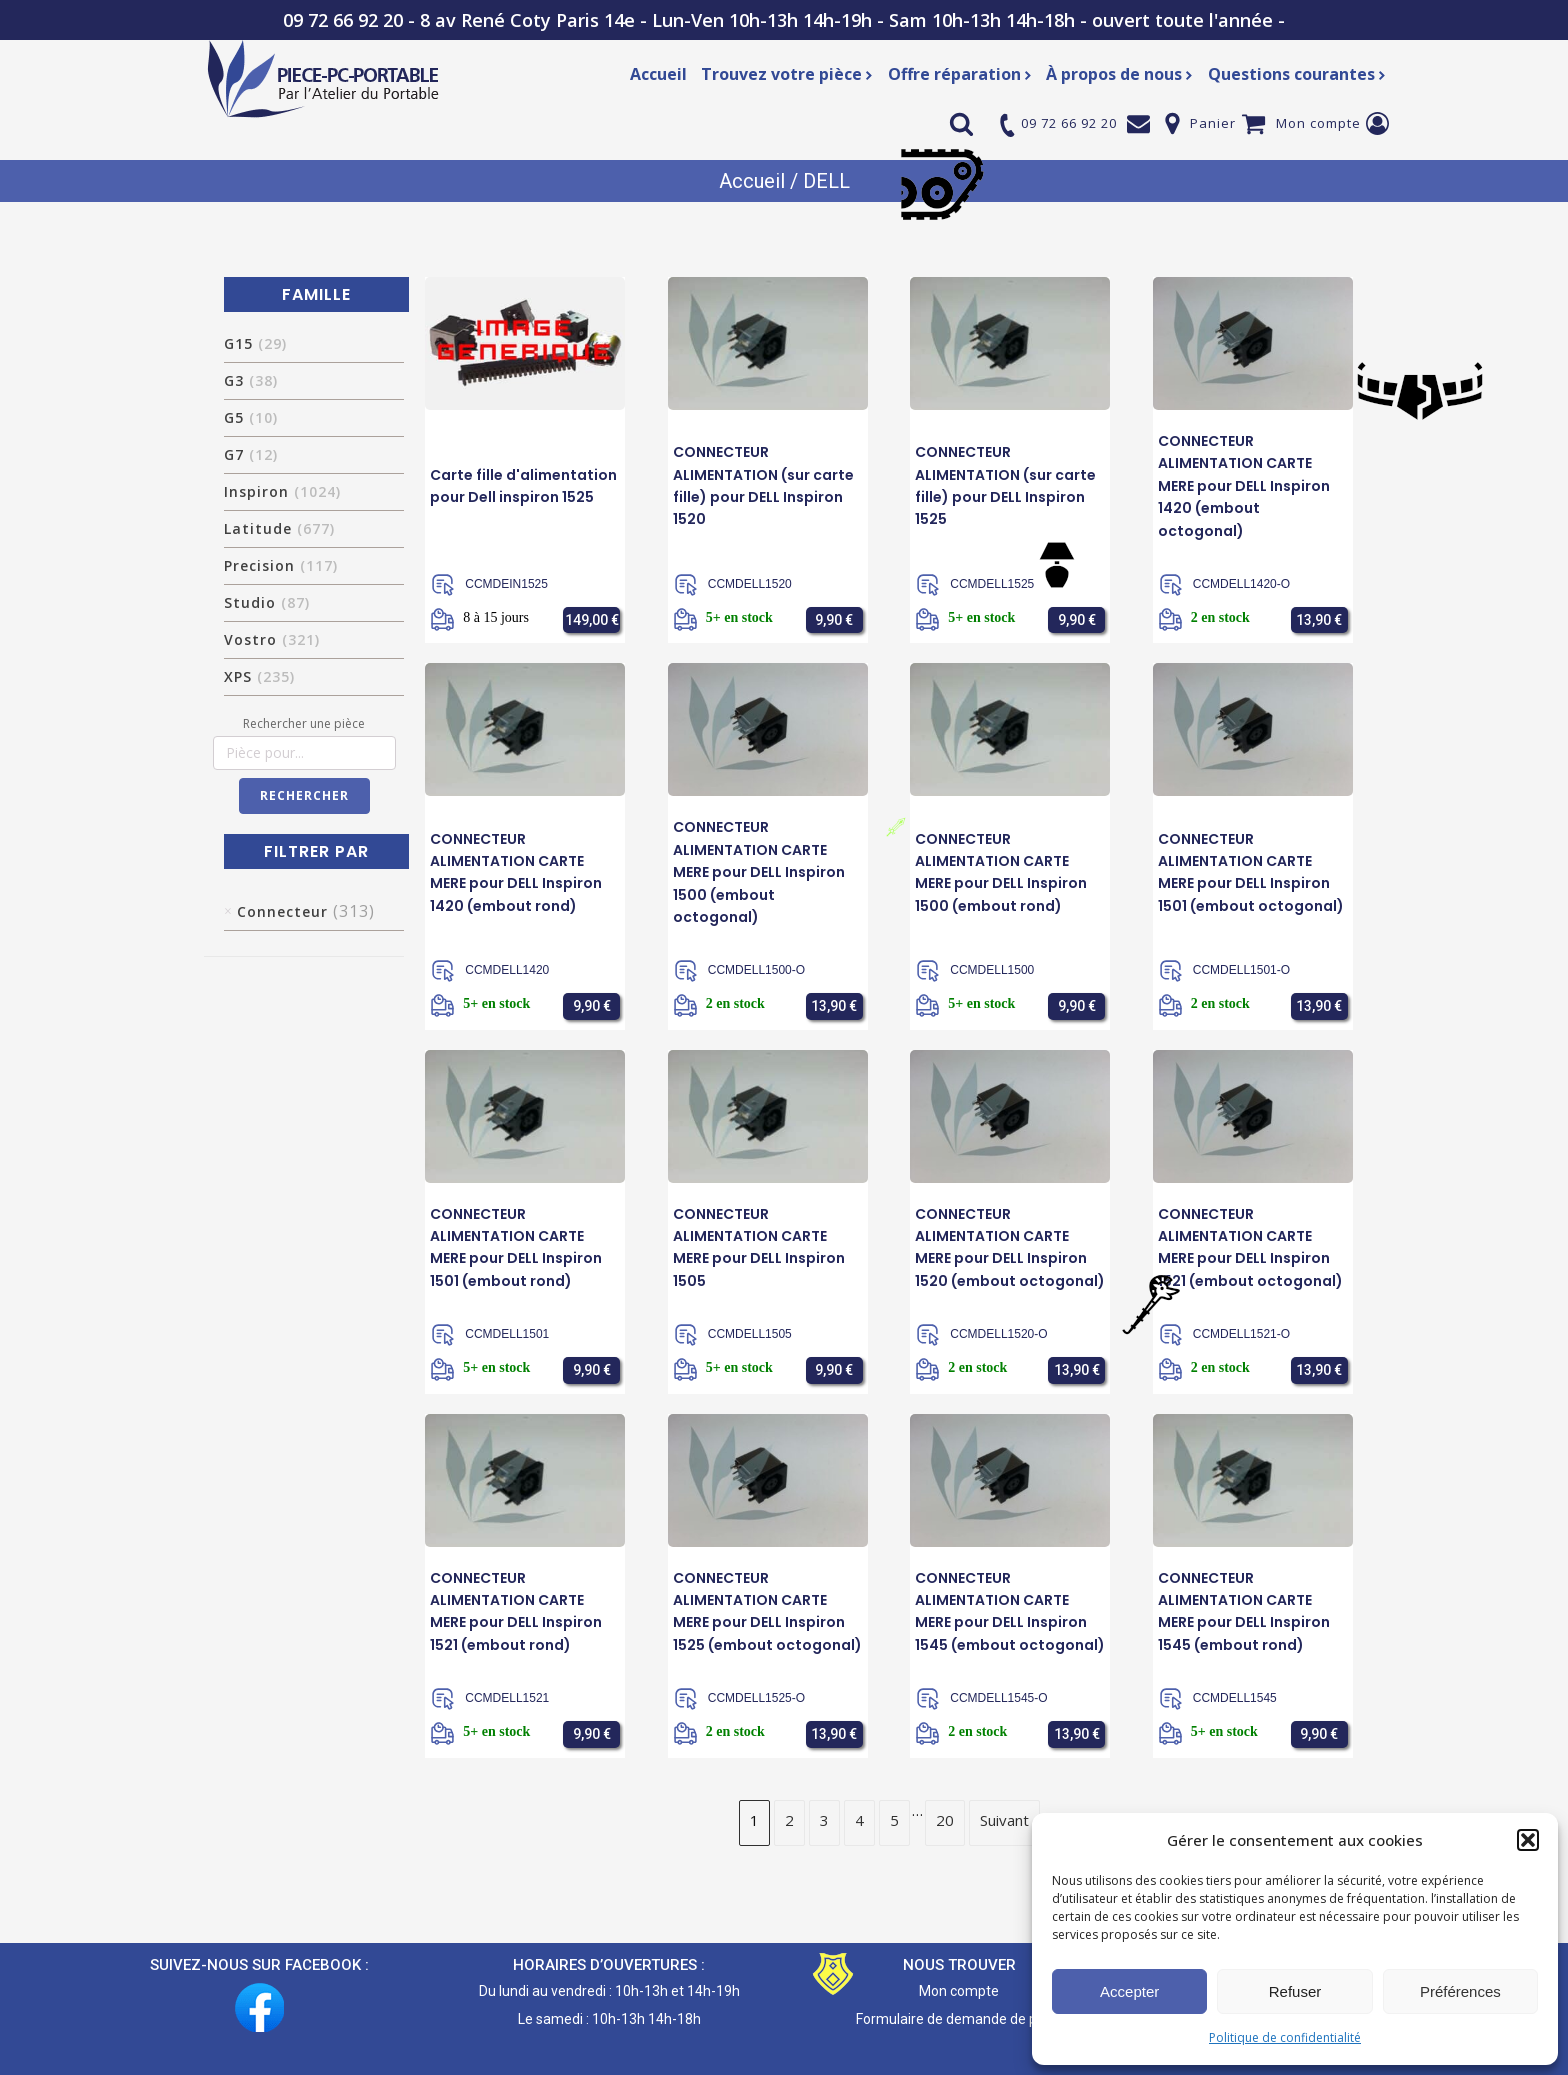 Image resolution: width=1568 pixels, height=2075 pixels. What do you see at coordinates (896, 827) in the screenshot?
I see `equip a legendary or rare weapon` at bounding box center [896, 827].